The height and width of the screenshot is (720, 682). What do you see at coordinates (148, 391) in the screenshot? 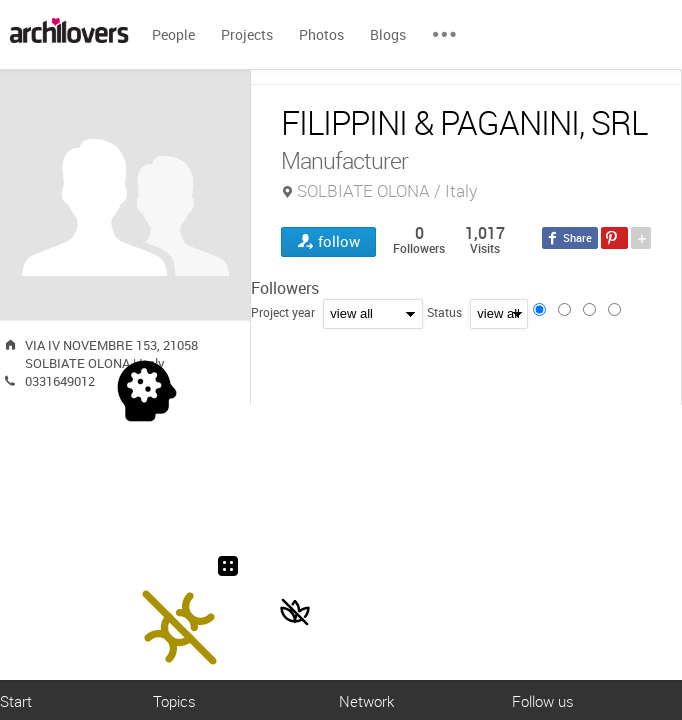
I see `indicates a mental health or neurological condition` at bounding box center [148, 391].